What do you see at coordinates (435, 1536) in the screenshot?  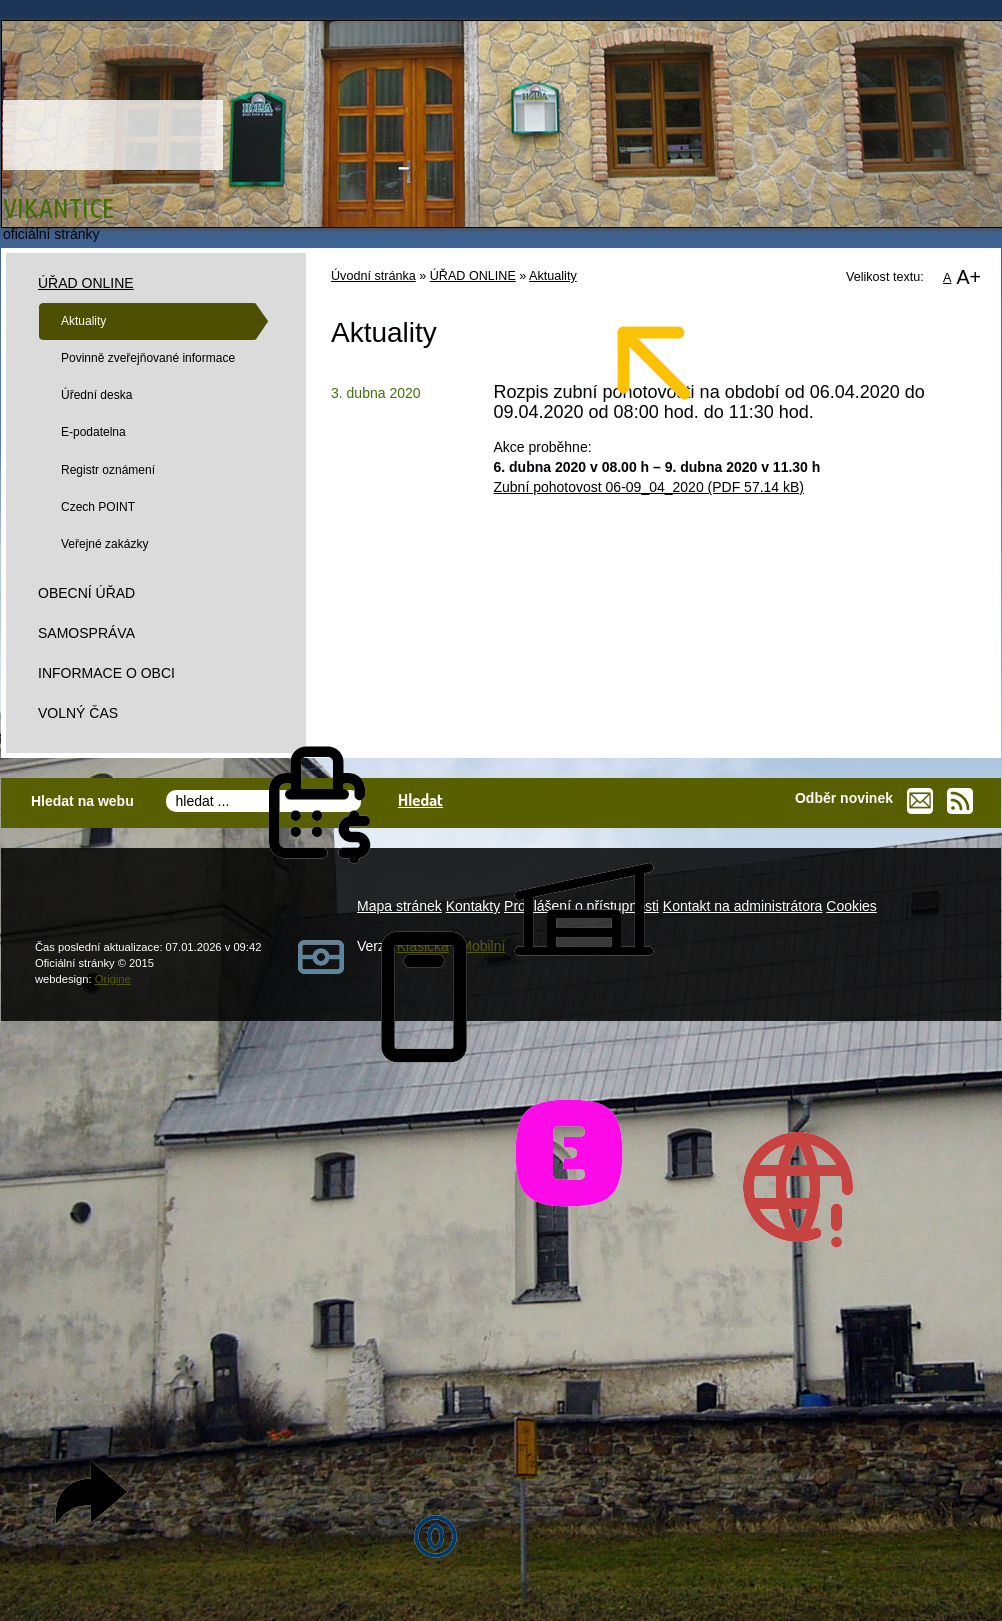 I see `open opera browser` at bounding box center [435, 1536].